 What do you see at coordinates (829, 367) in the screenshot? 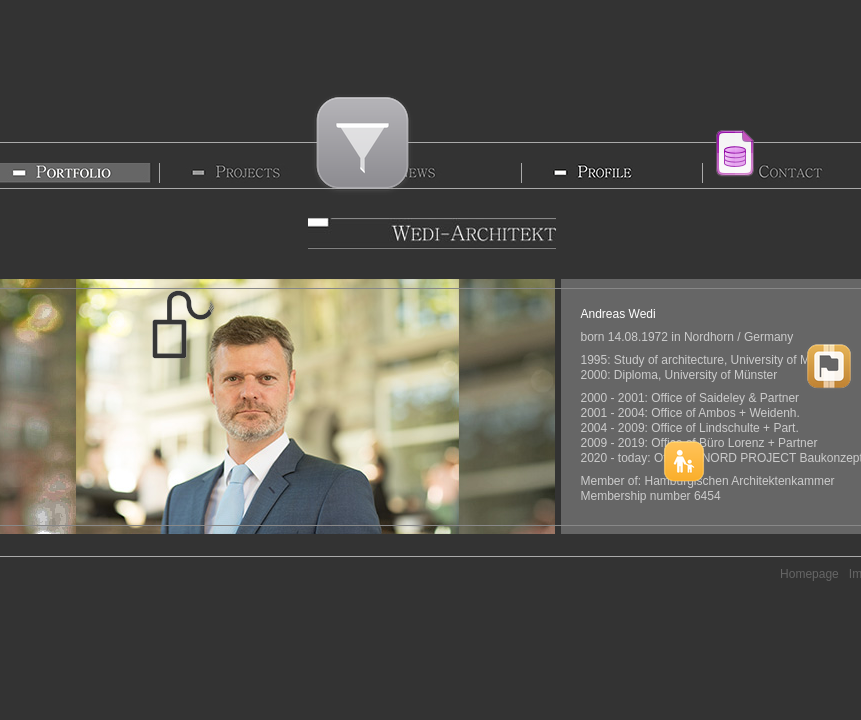
I see `a language or localization resource file` at bounding box center [829, 367].